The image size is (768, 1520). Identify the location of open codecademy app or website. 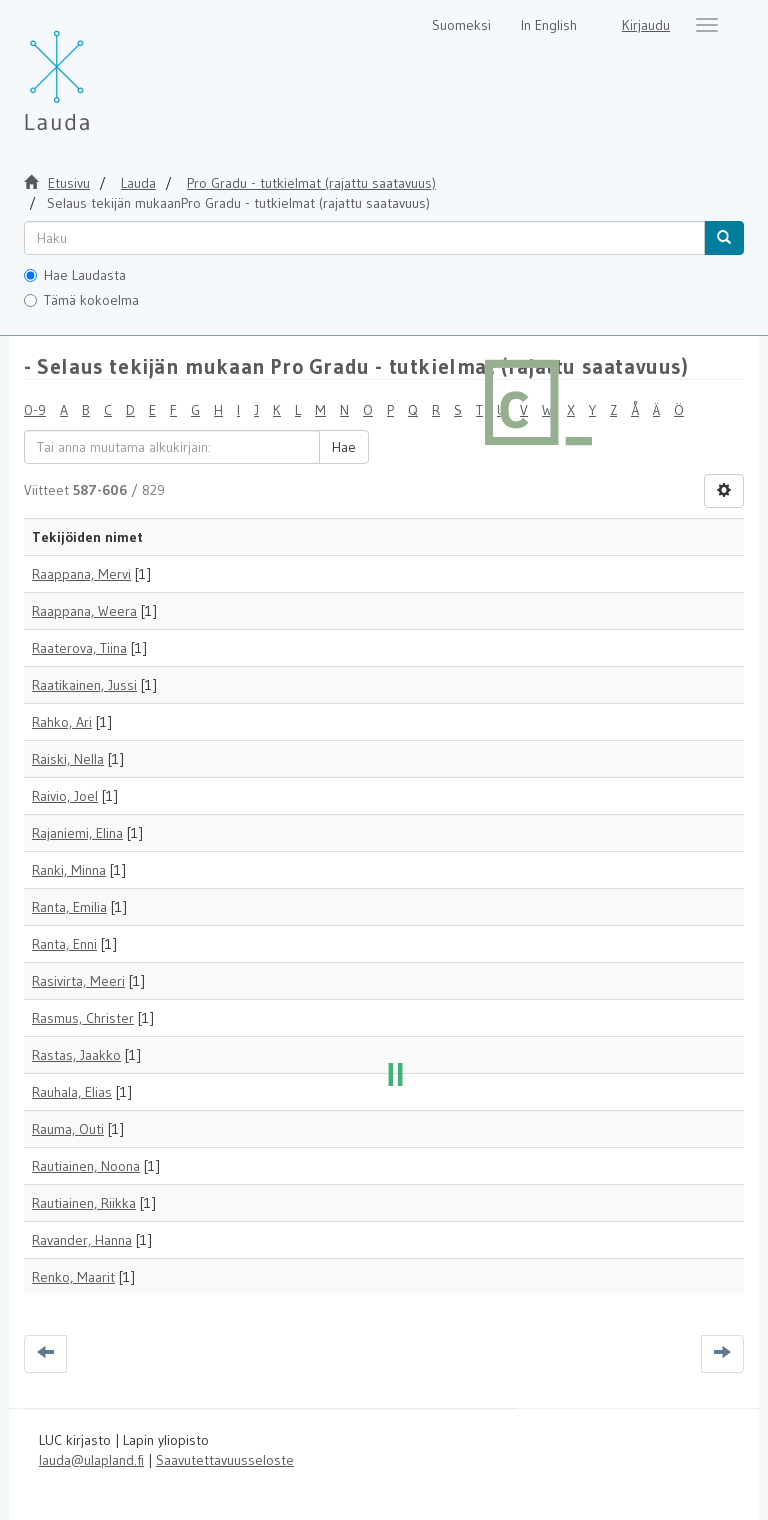
(538, 402).